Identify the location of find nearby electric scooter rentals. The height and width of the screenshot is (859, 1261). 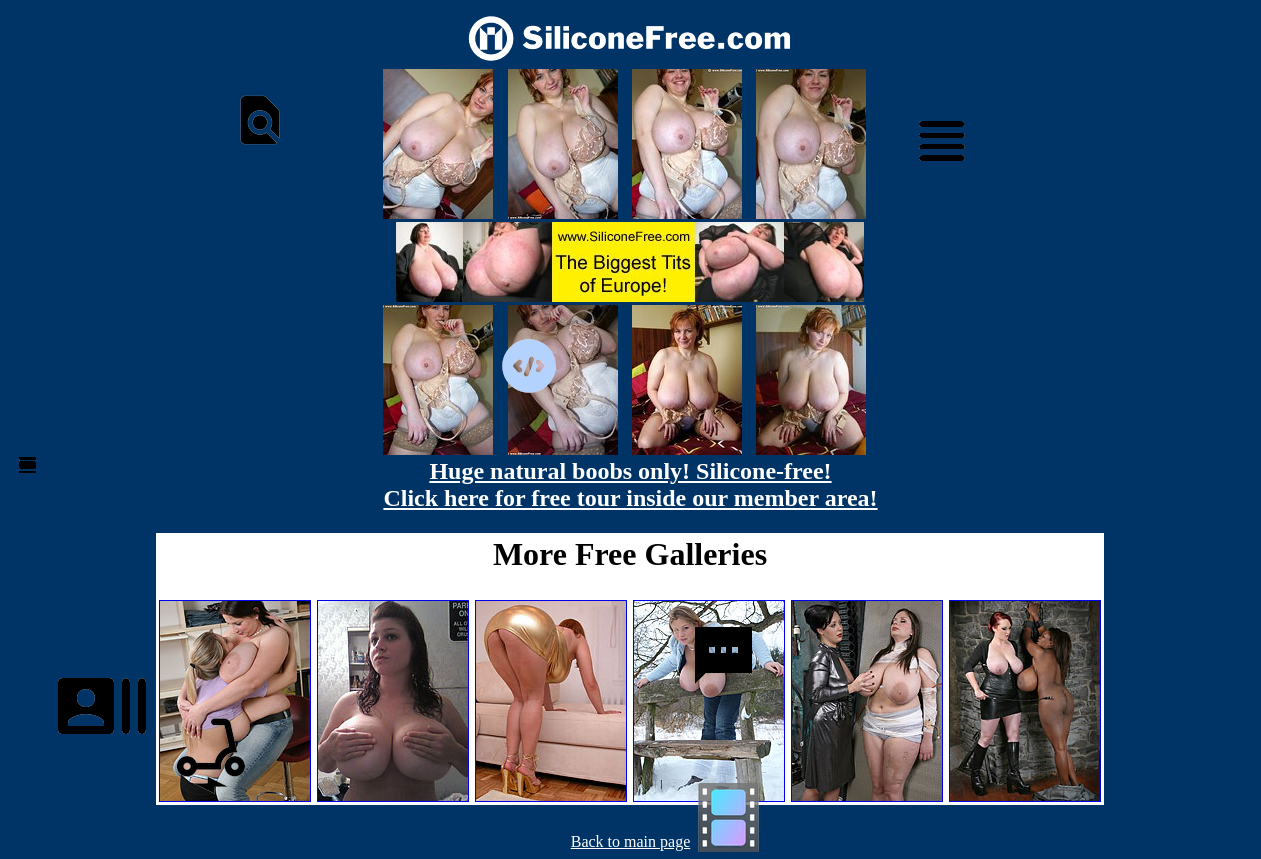
(211, 756).